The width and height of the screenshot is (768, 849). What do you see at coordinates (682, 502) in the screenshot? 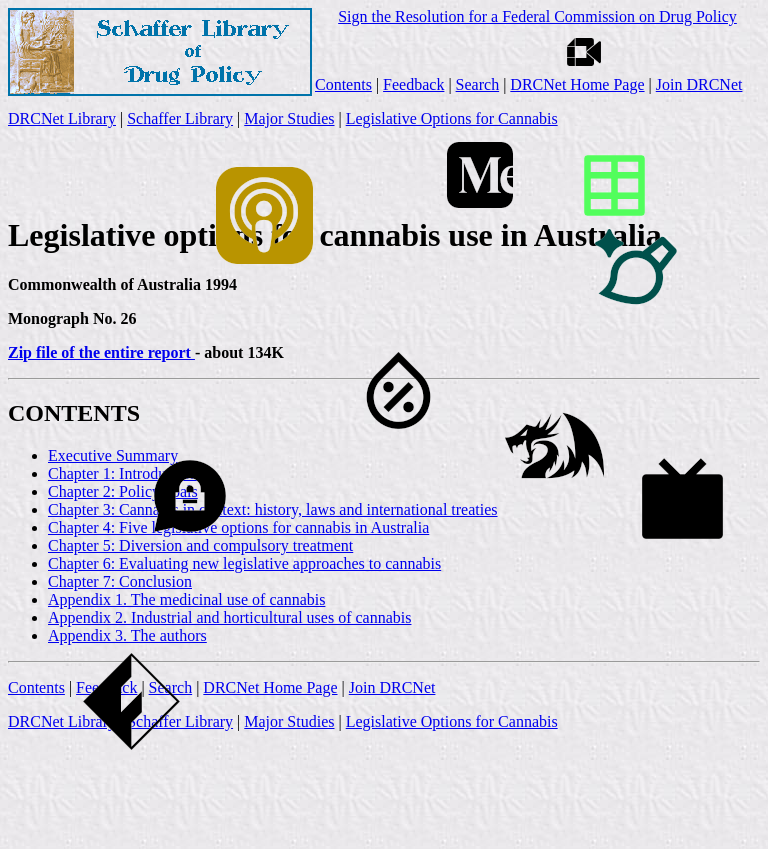
I see `open tv or video streaming app` at bounding box center [682, 502].